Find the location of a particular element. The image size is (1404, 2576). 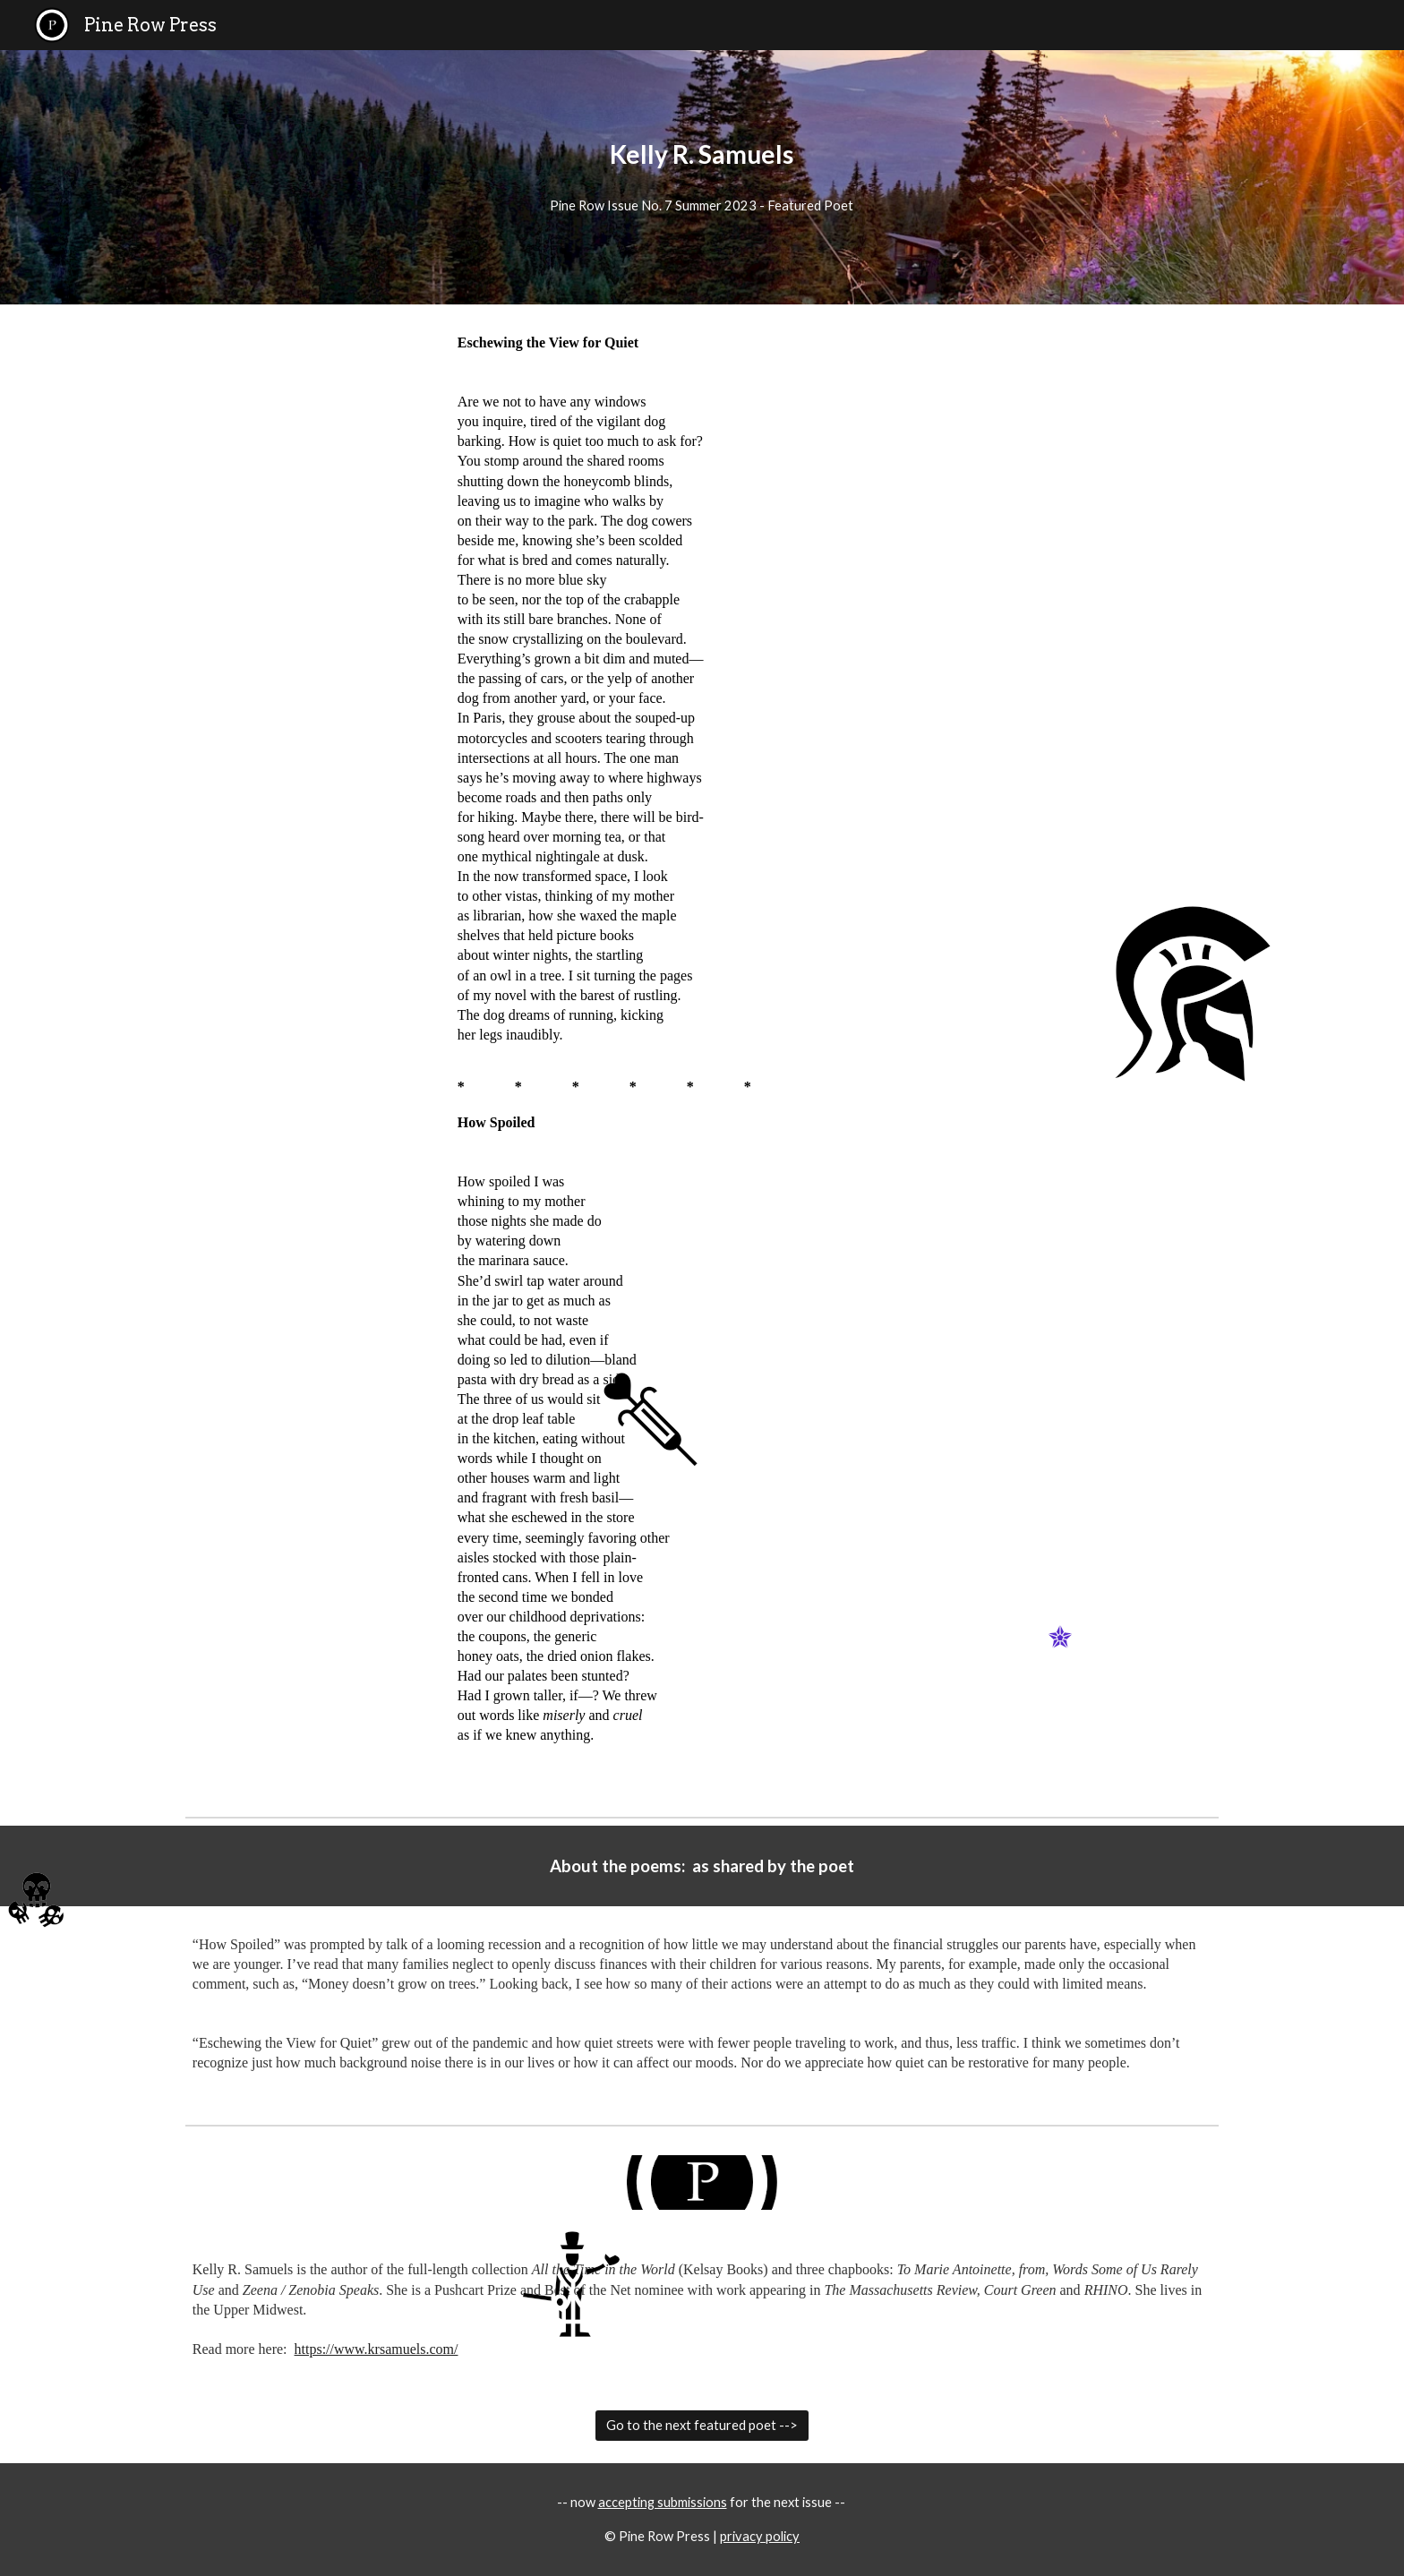

circus or entertainment category is located at coordinates (573, 2284).